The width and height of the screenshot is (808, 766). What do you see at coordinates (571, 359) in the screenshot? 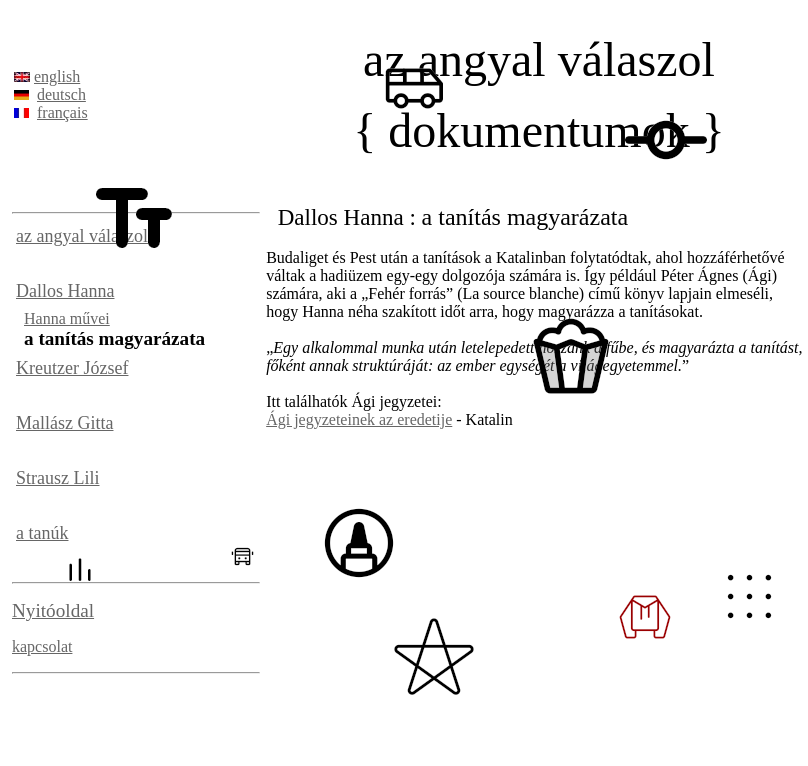
I see `access movies or entertainment section` at bounding box center [571, 359].